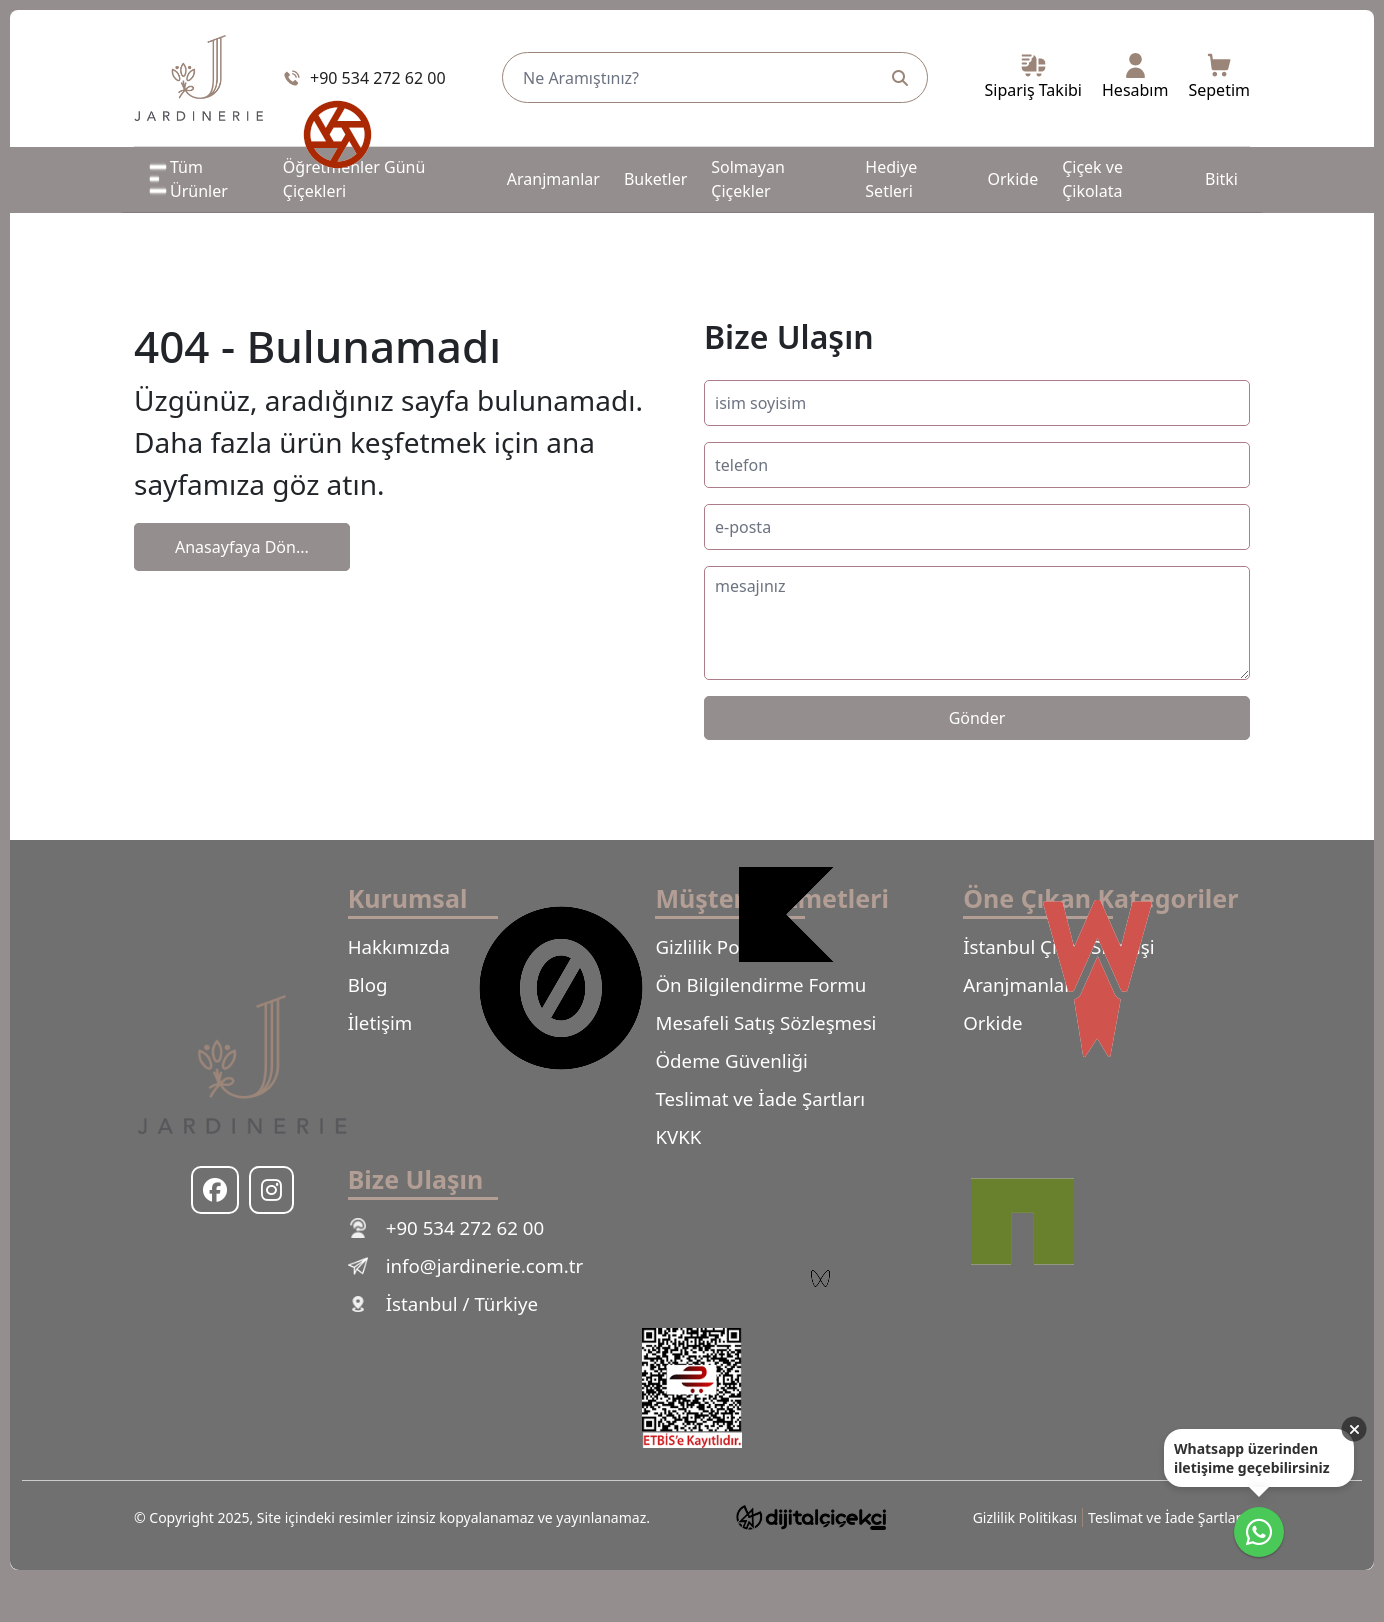 The height and width of the screenshot is (1622, 1384). I want to click on indicates content is in the public domain (CC0 license), so click(561, 988).